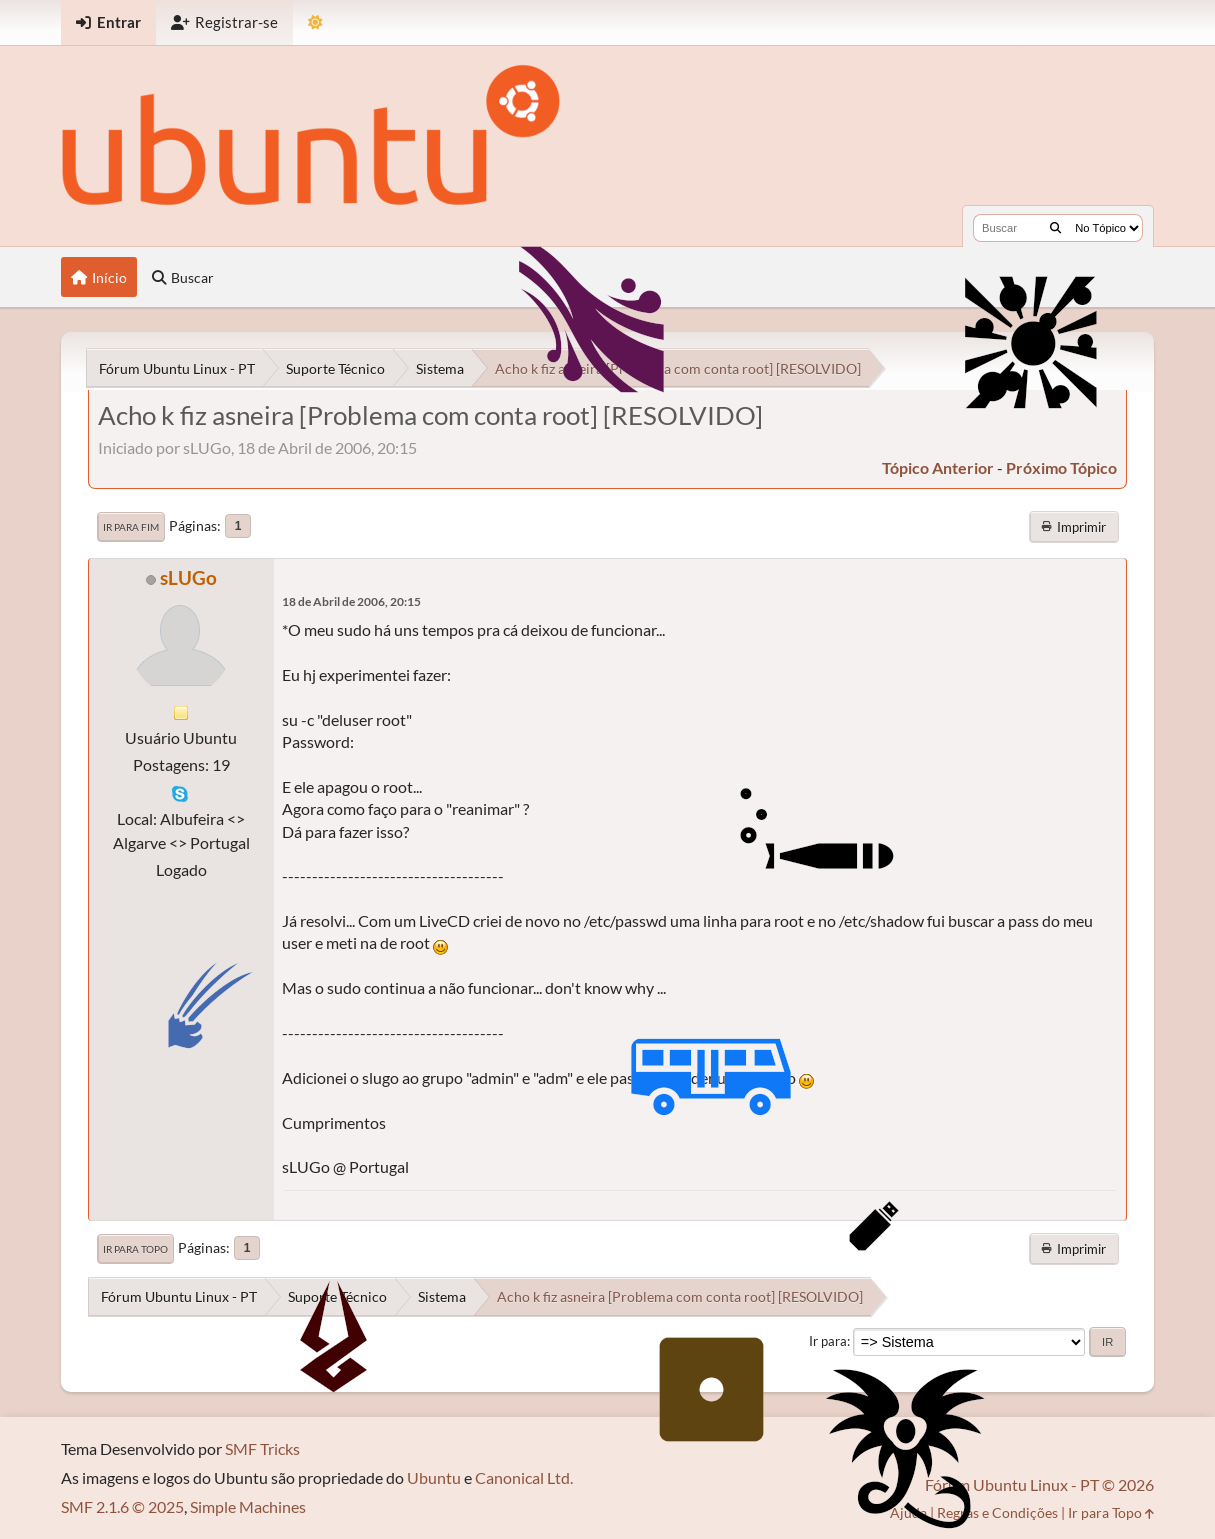  I want to click on select wolverine character or skin, so click(212, 1004).